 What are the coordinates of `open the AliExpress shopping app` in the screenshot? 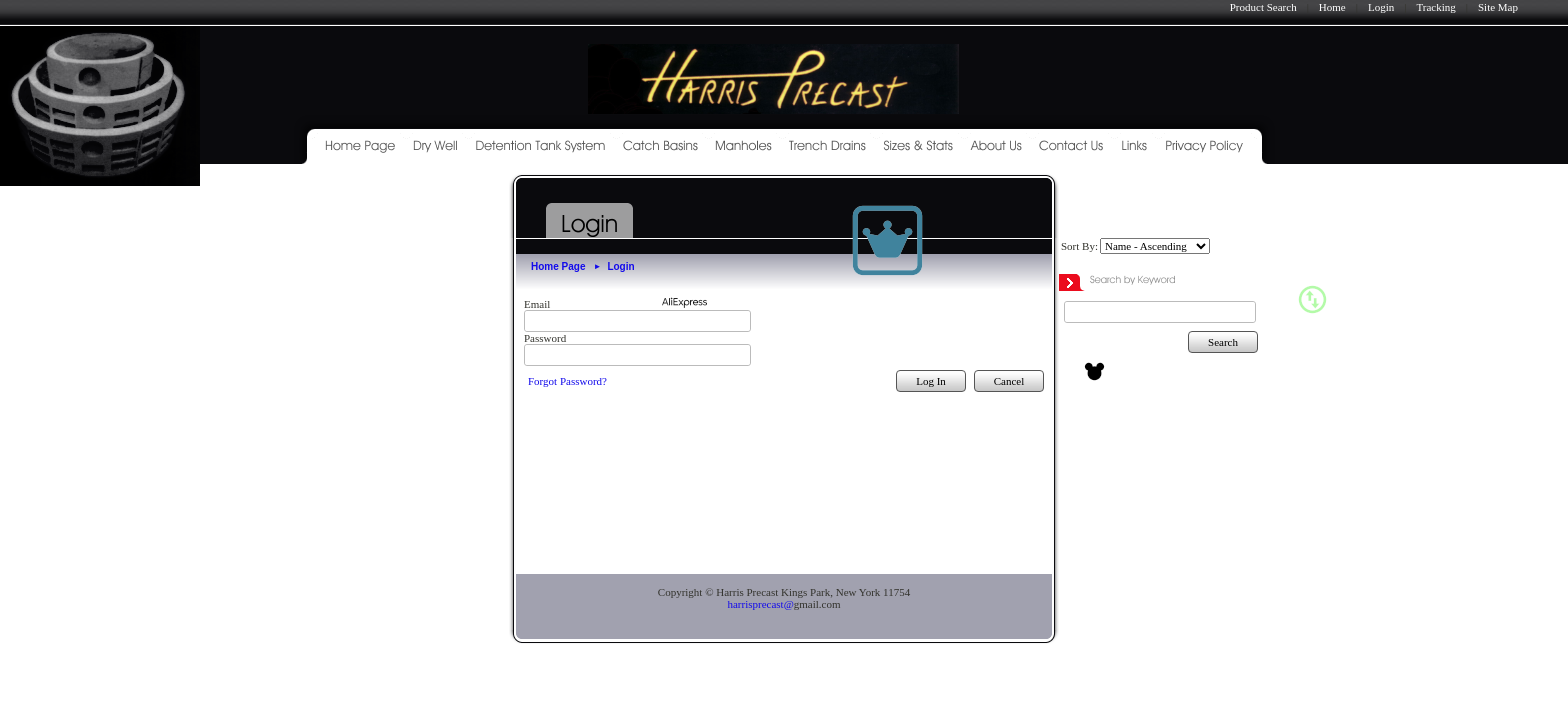 It's located at (684, 302).